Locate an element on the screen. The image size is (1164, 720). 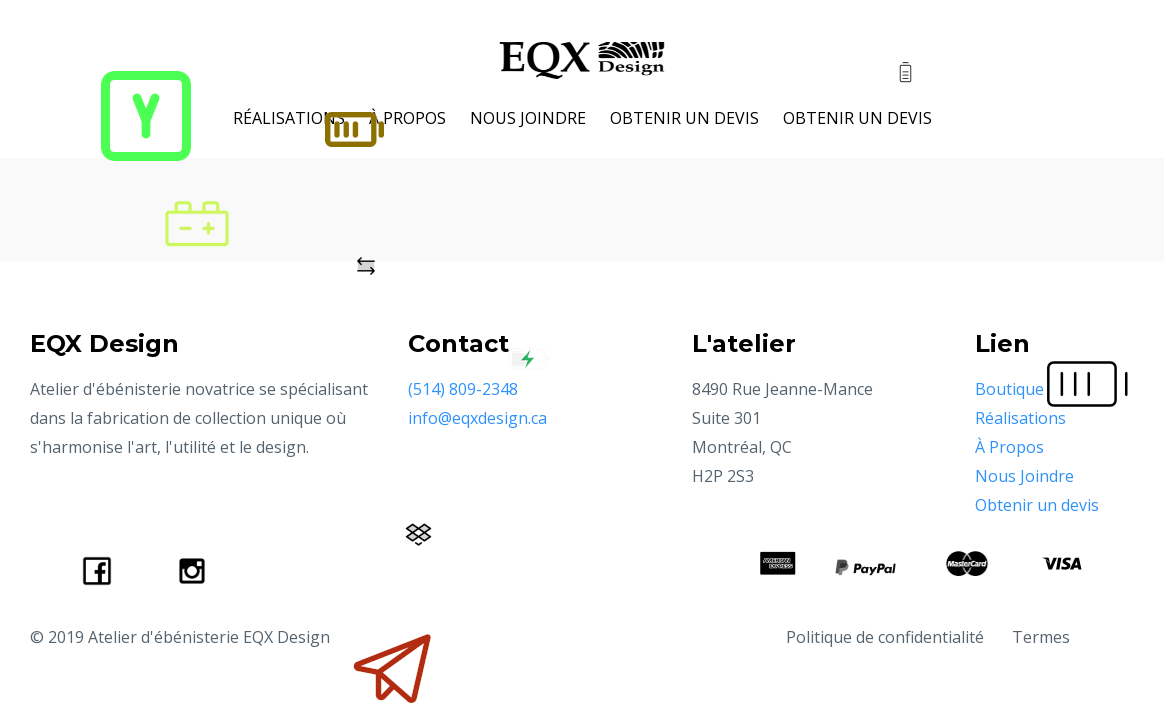
swap or exchange items is located at coordinates (366, 266).